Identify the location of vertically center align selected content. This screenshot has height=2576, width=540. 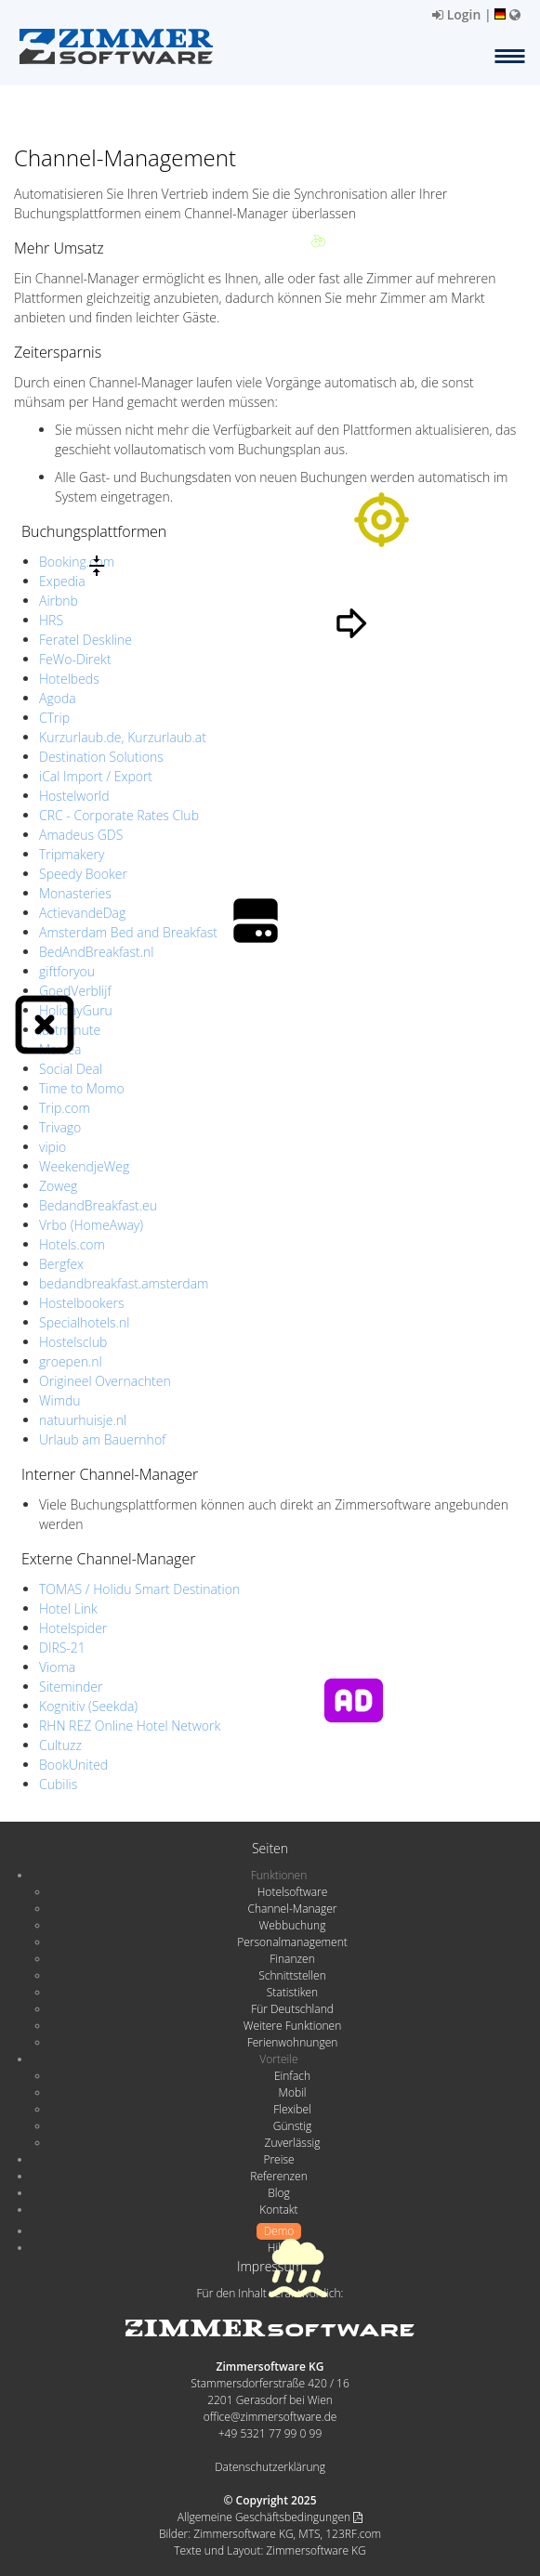
(97, 566).